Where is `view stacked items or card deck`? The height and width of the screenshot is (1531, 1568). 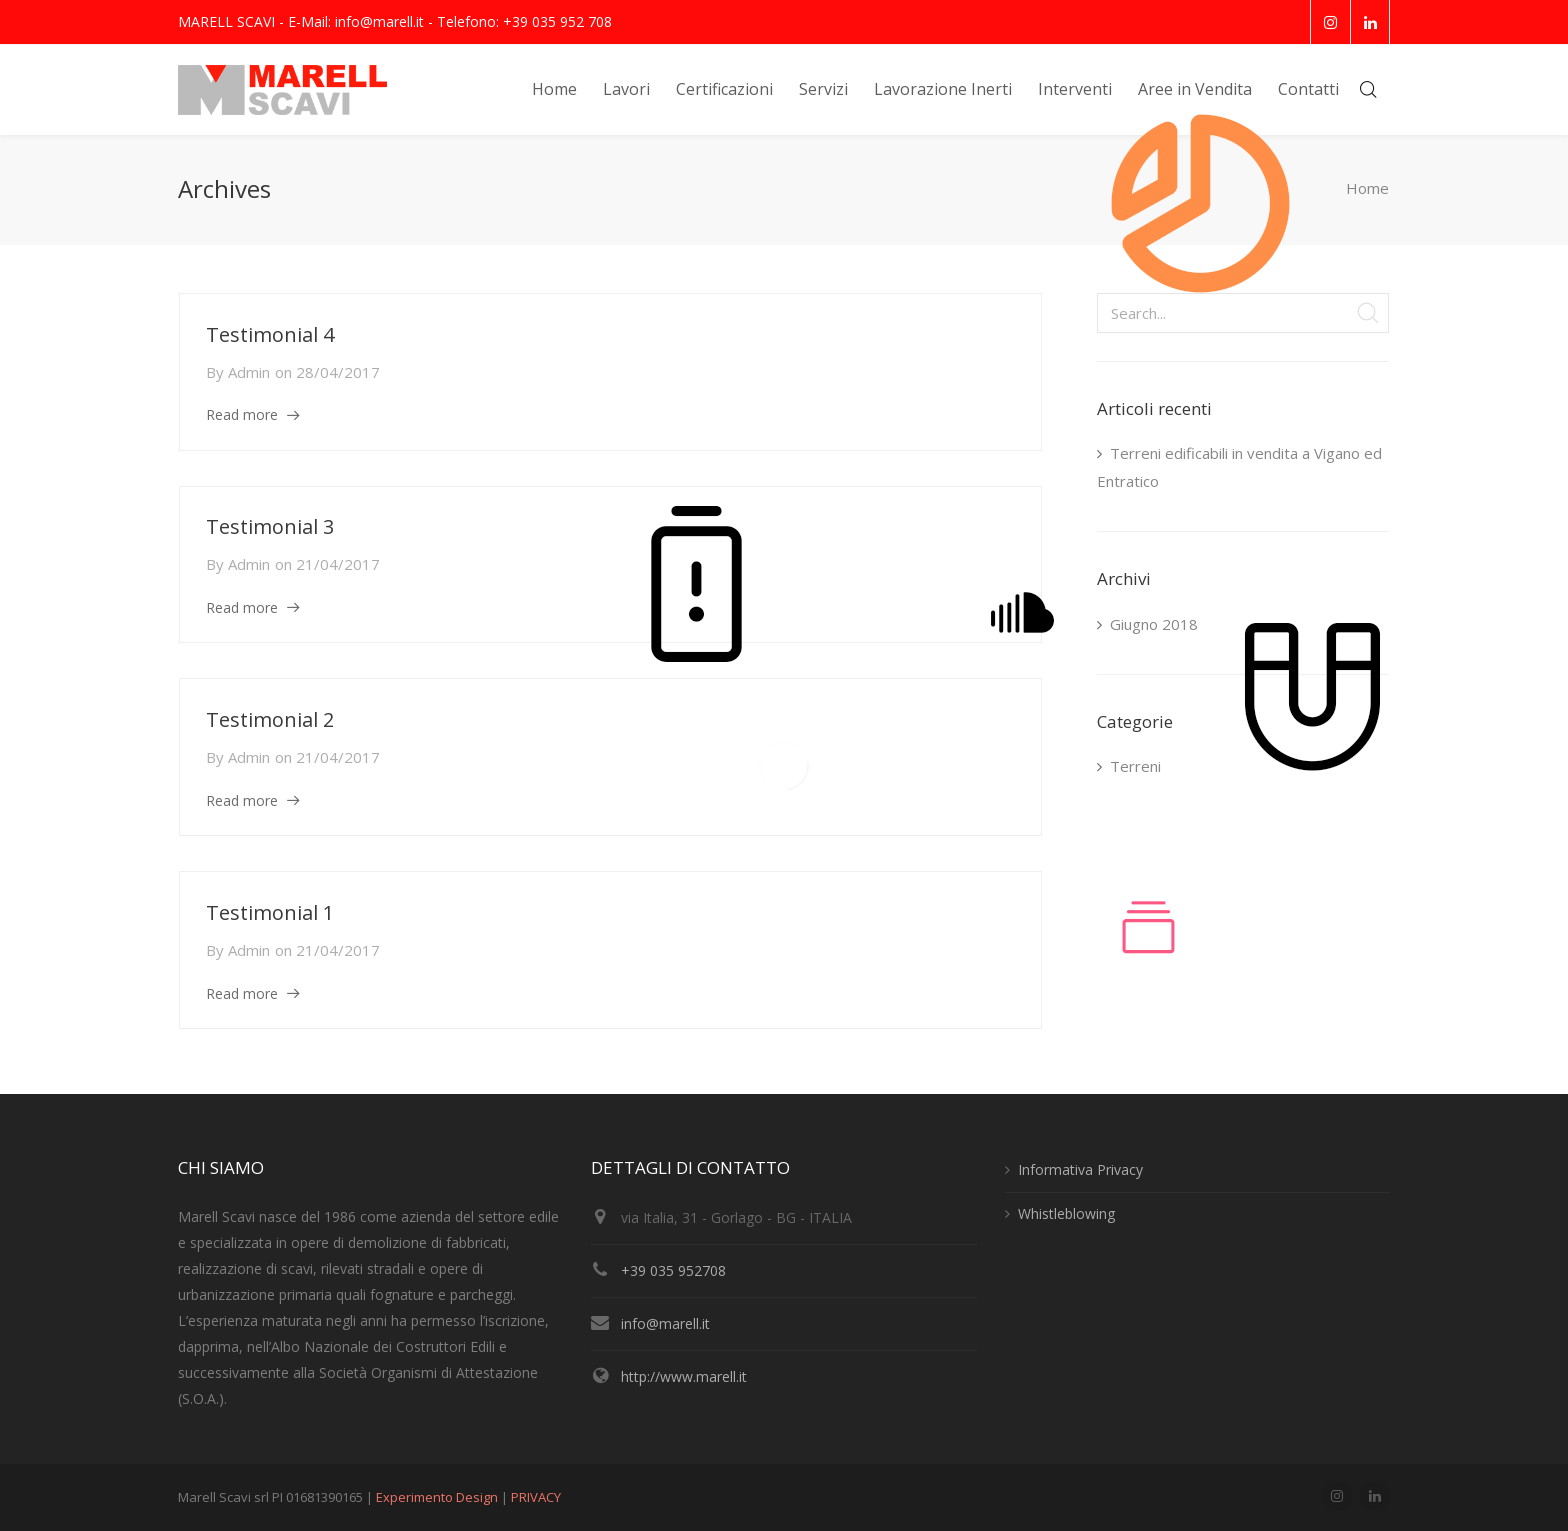
view stacked items or card deck is located at coordinates (1148, 929).